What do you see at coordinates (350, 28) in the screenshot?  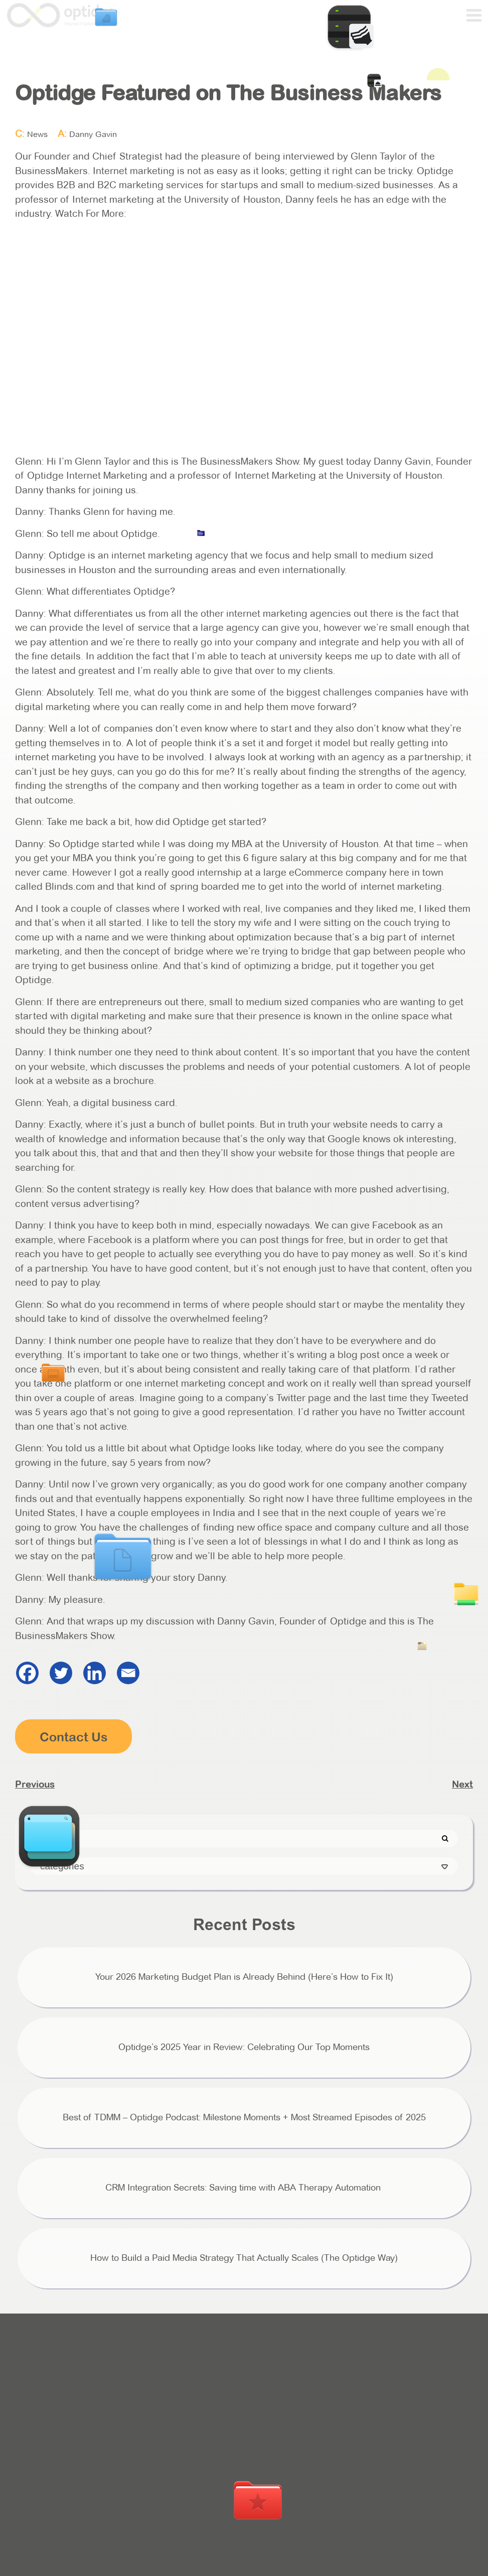 I see `configure kerberos authentication settings for network servers` at bounding box center [350, 28].